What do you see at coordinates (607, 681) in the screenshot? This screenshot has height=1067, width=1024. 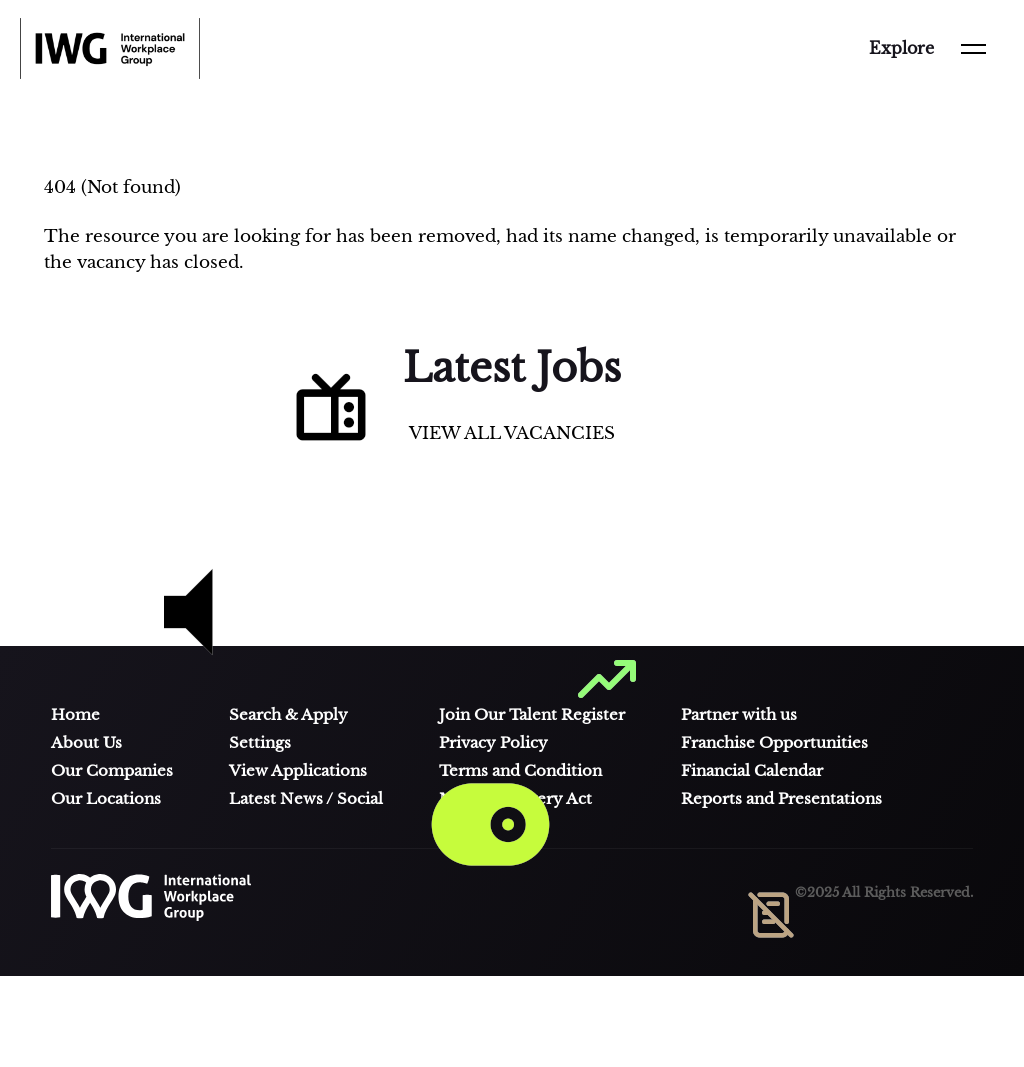 I see `view trending or popular content` at bounding box center [607, 681].